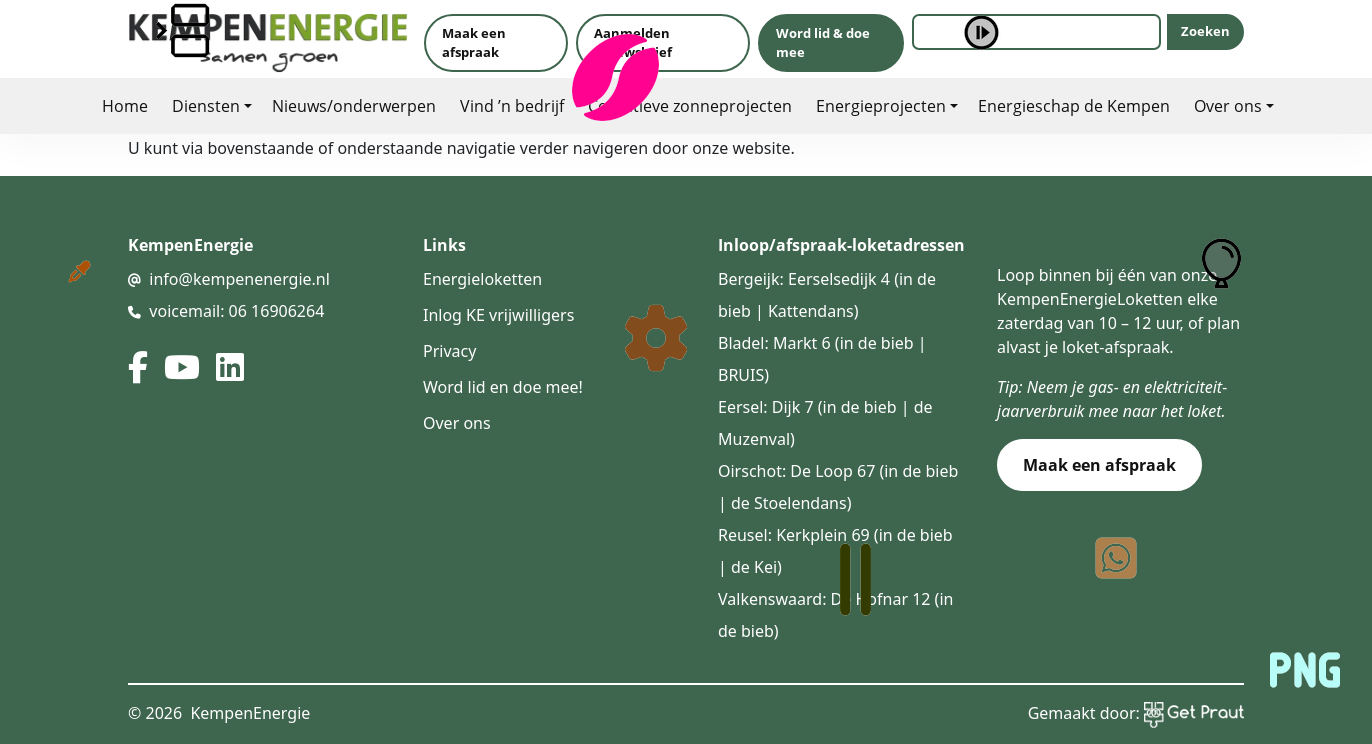 The image size is (1372, 744). Describe the element at coordinates (182, 30) in the screenshot. I see `insert a new item between existing elements` at that location.